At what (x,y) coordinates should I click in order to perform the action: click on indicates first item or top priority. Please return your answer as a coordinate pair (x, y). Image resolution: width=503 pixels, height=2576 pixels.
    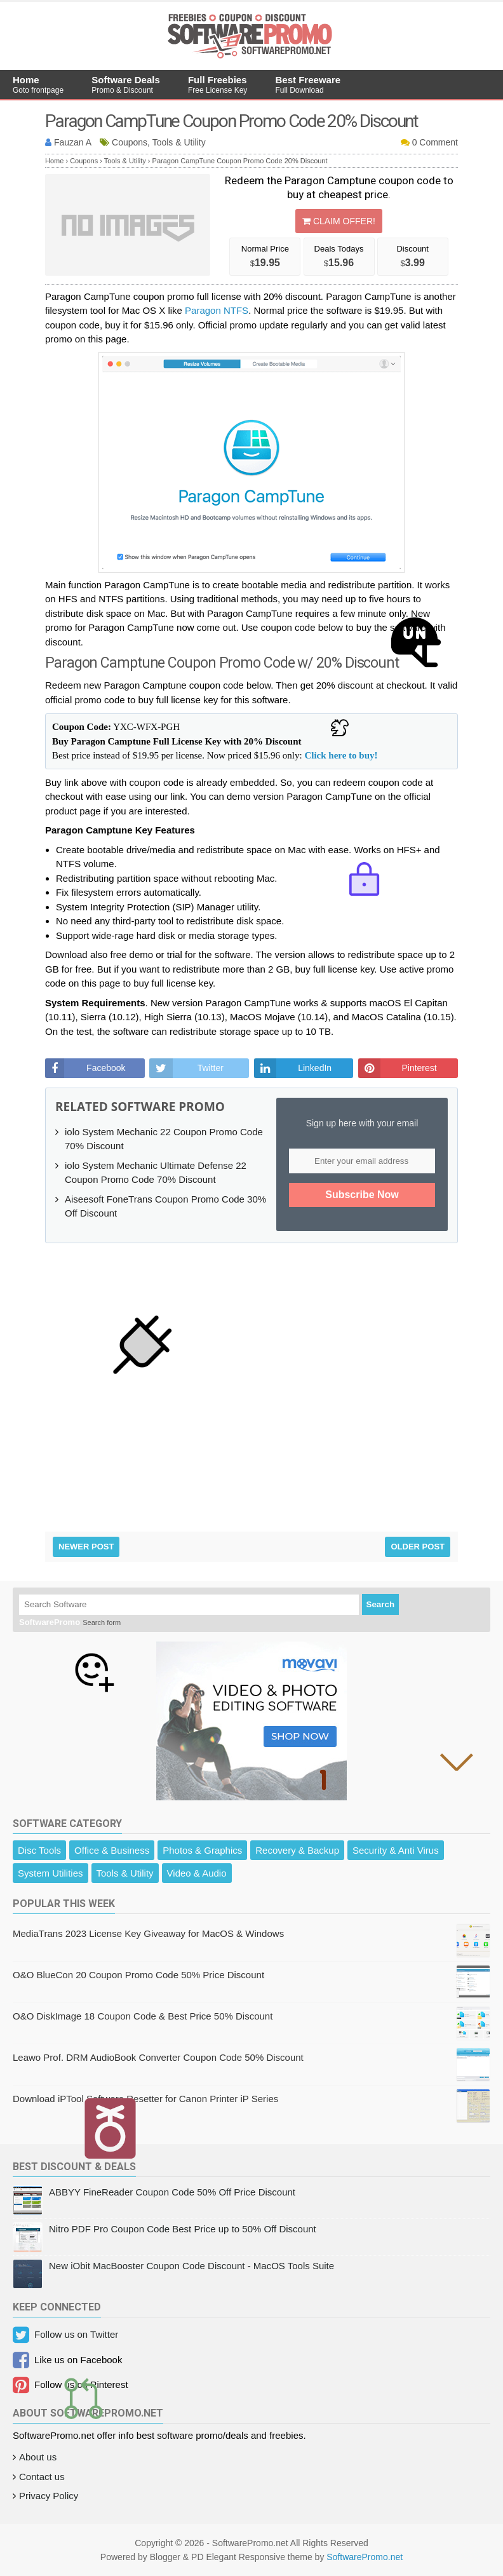
    Looking at the image, I should click on (324, 1780).